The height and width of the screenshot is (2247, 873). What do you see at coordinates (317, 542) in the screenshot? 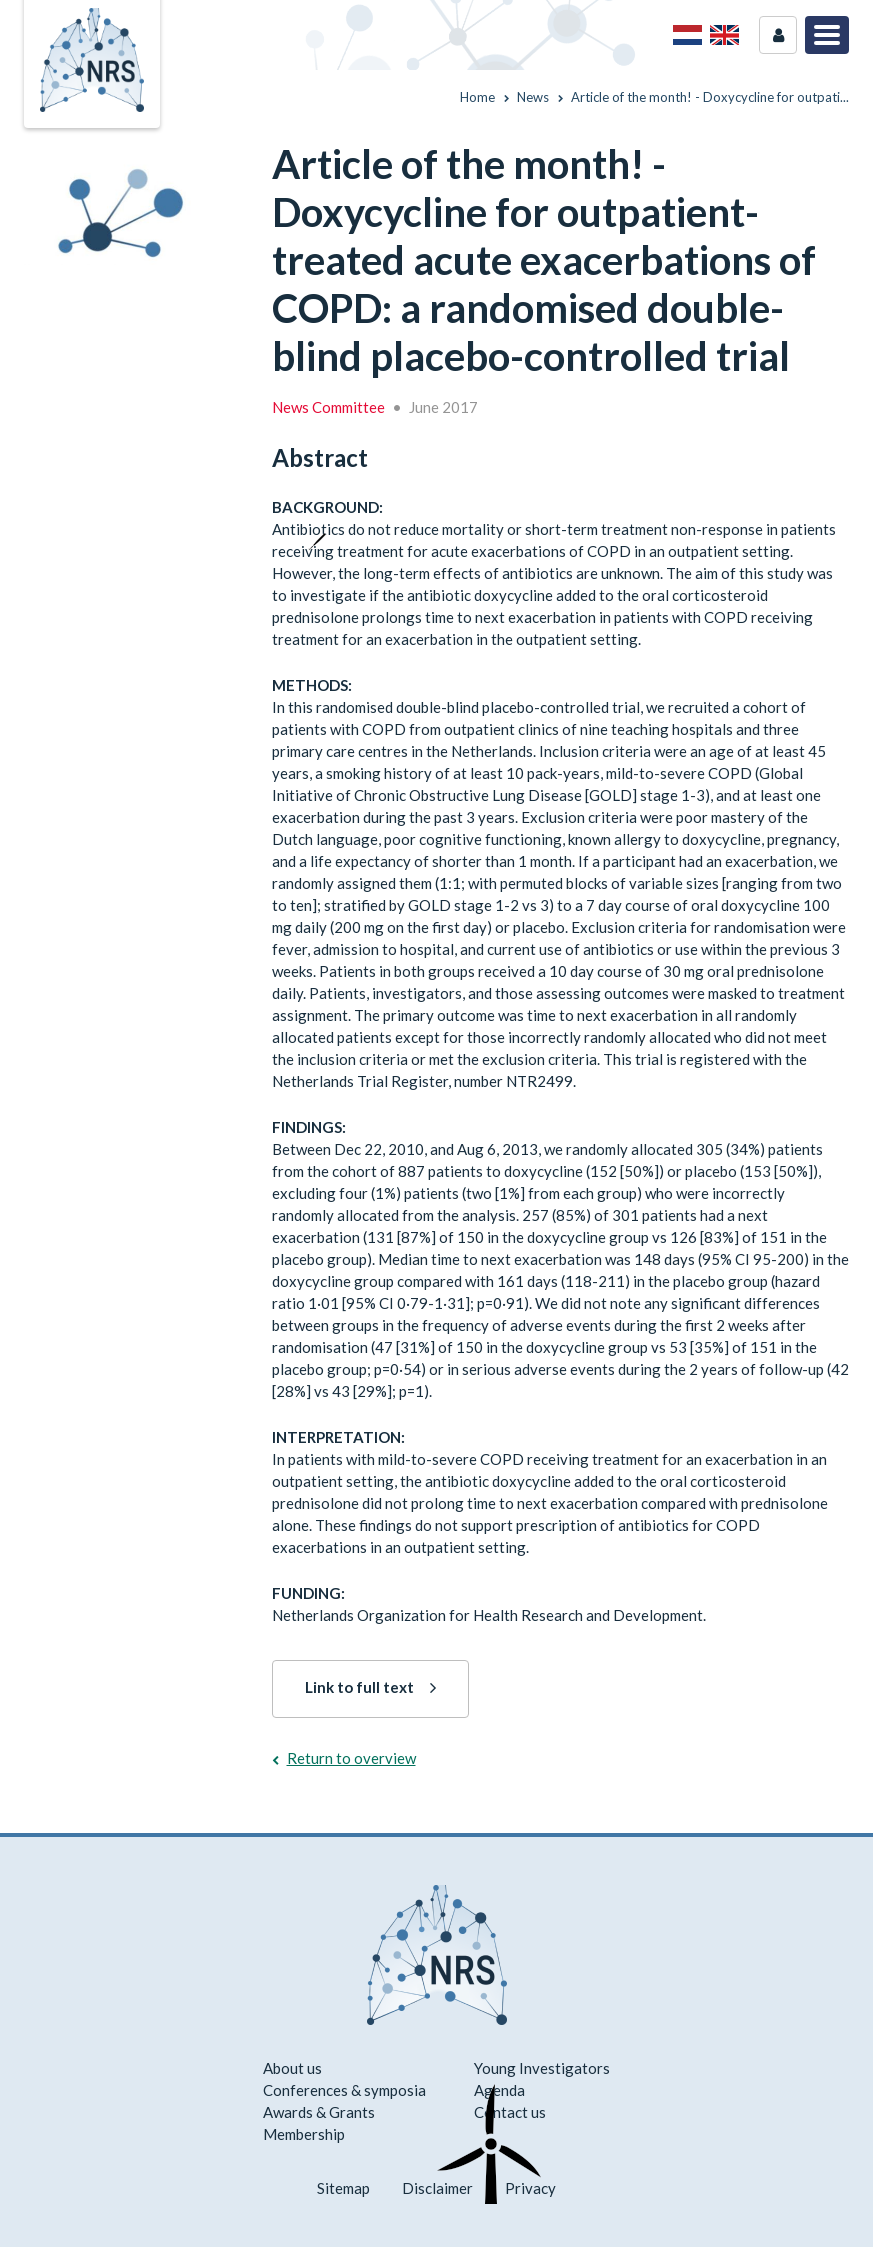
I see `access baseball or batting-related content` at bounding box center [317, 542].